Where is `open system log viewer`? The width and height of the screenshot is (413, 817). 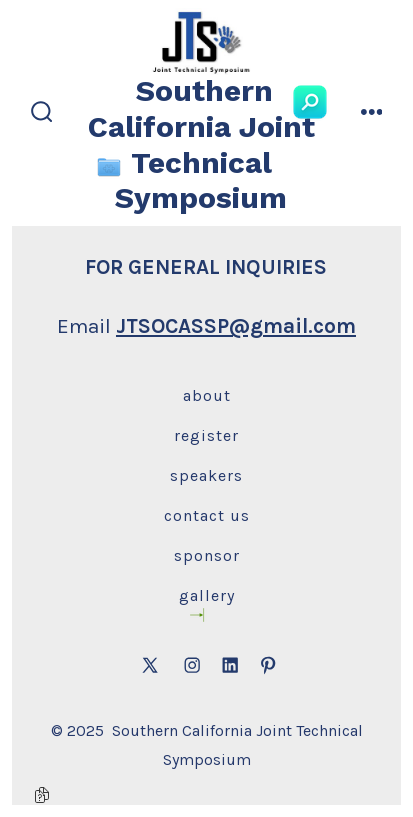 open system log viewer is located at coordinates (310, 102).